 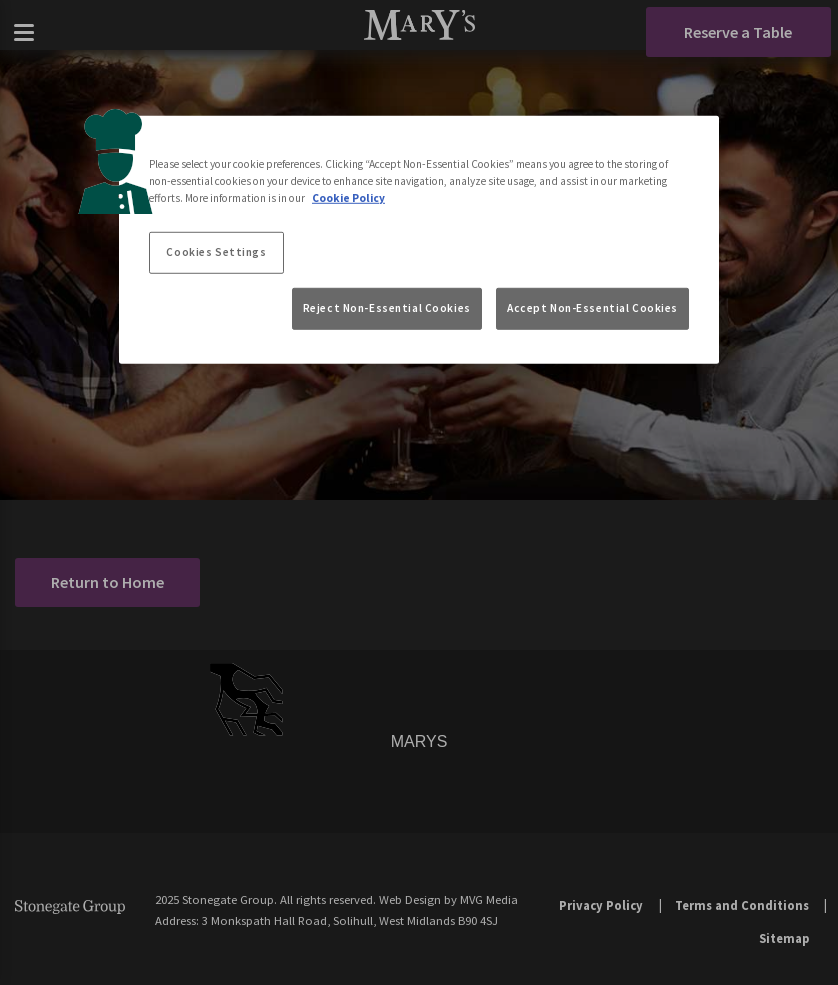 What do you see at coordinates (115, 161) in the screenshot?
I see `access cooking or recipe features` at bounding box center [115, 161].